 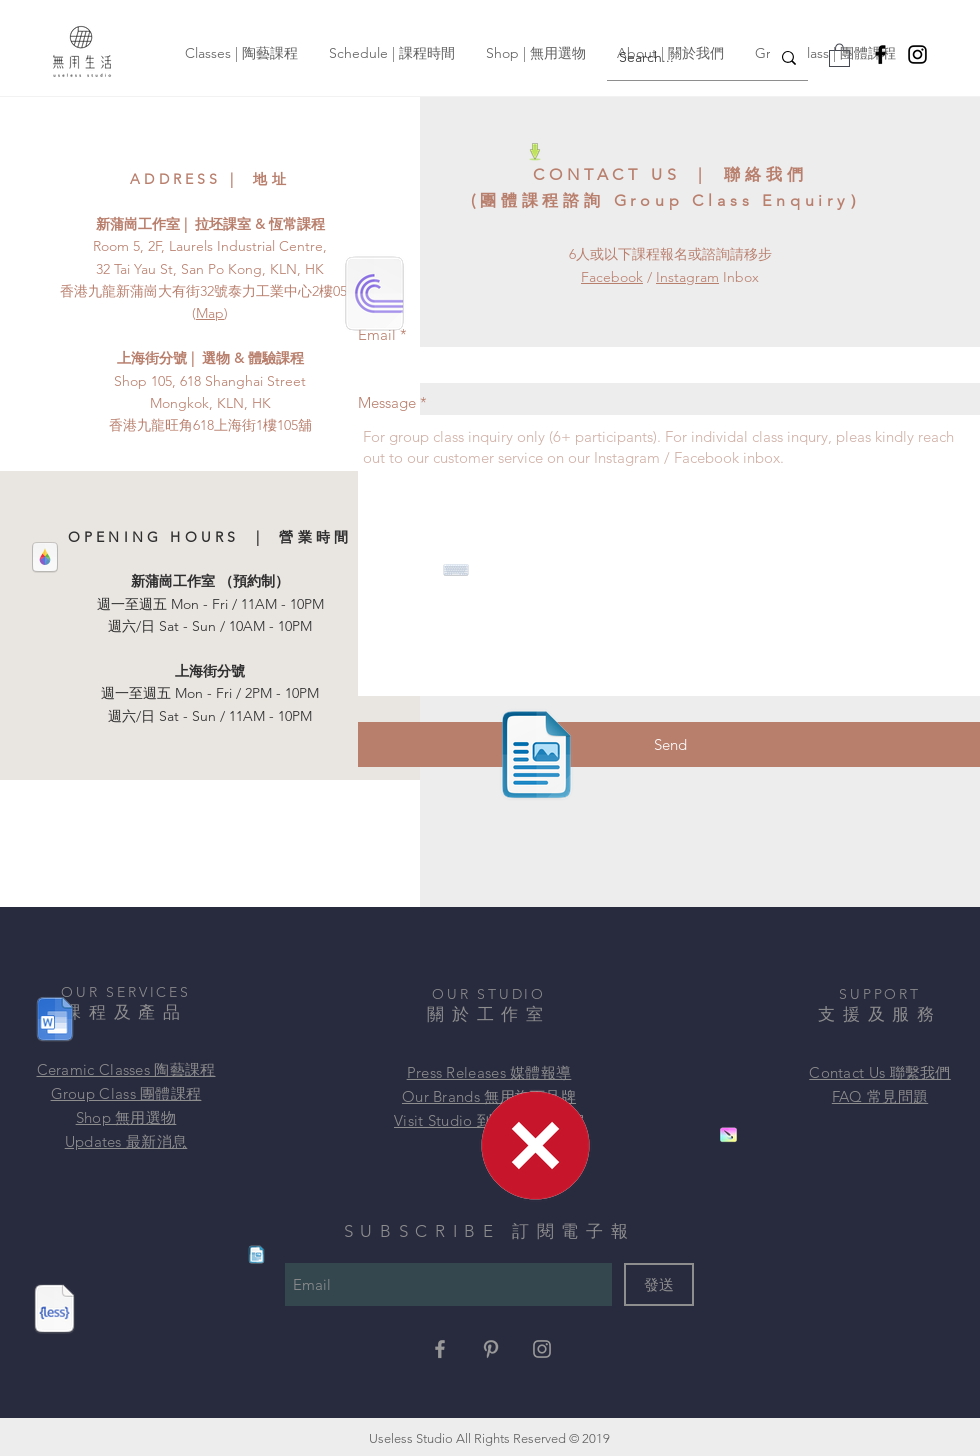 What do you see at coordinates (728, 1134) in the screenshot?
I see `open a Krita project file` at bounding box center [728, 1134].